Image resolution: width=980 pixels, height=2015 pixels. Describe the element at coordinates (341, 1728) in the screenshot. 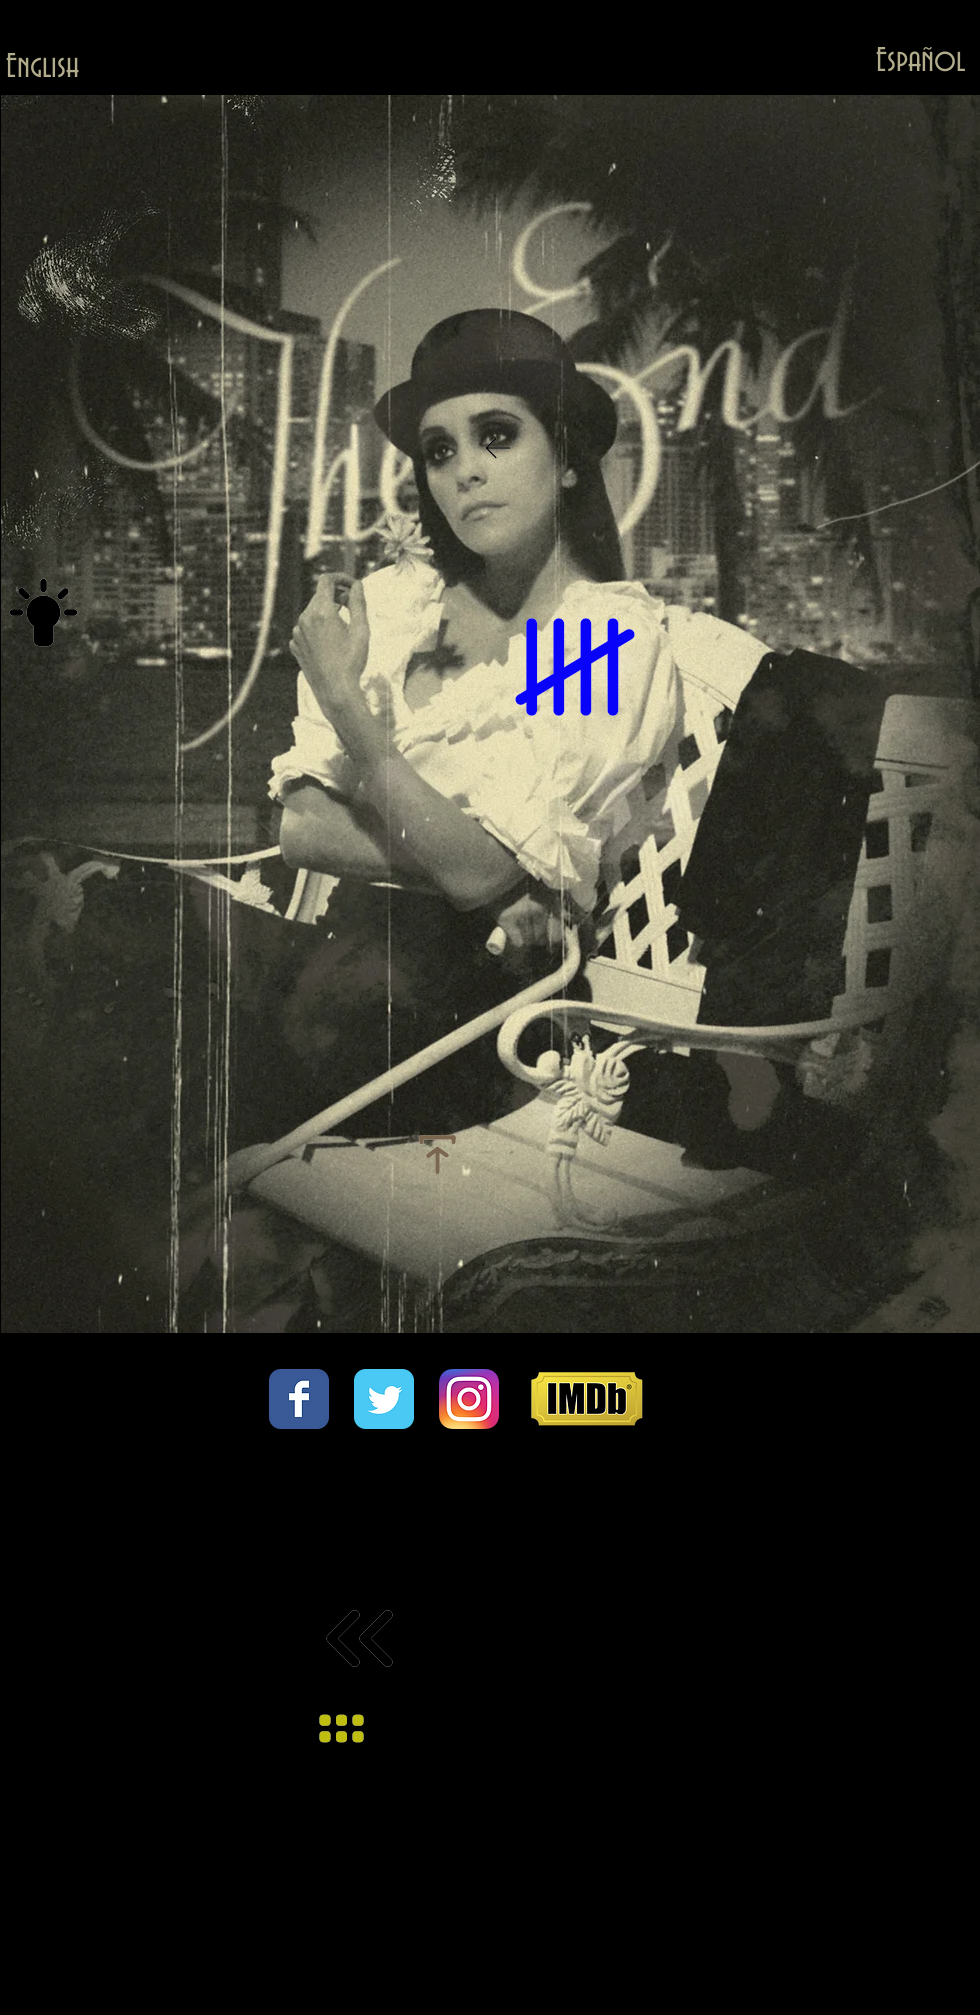

I see `switch to grid view layout` at that location.